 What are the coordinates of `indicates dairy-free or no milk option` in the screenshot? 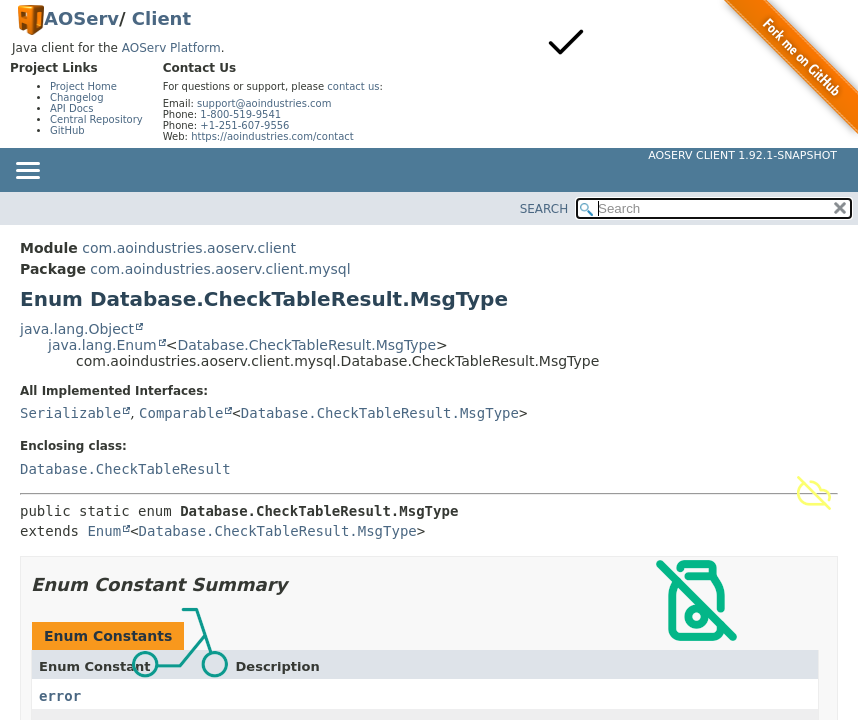 It's located at (696, 600).